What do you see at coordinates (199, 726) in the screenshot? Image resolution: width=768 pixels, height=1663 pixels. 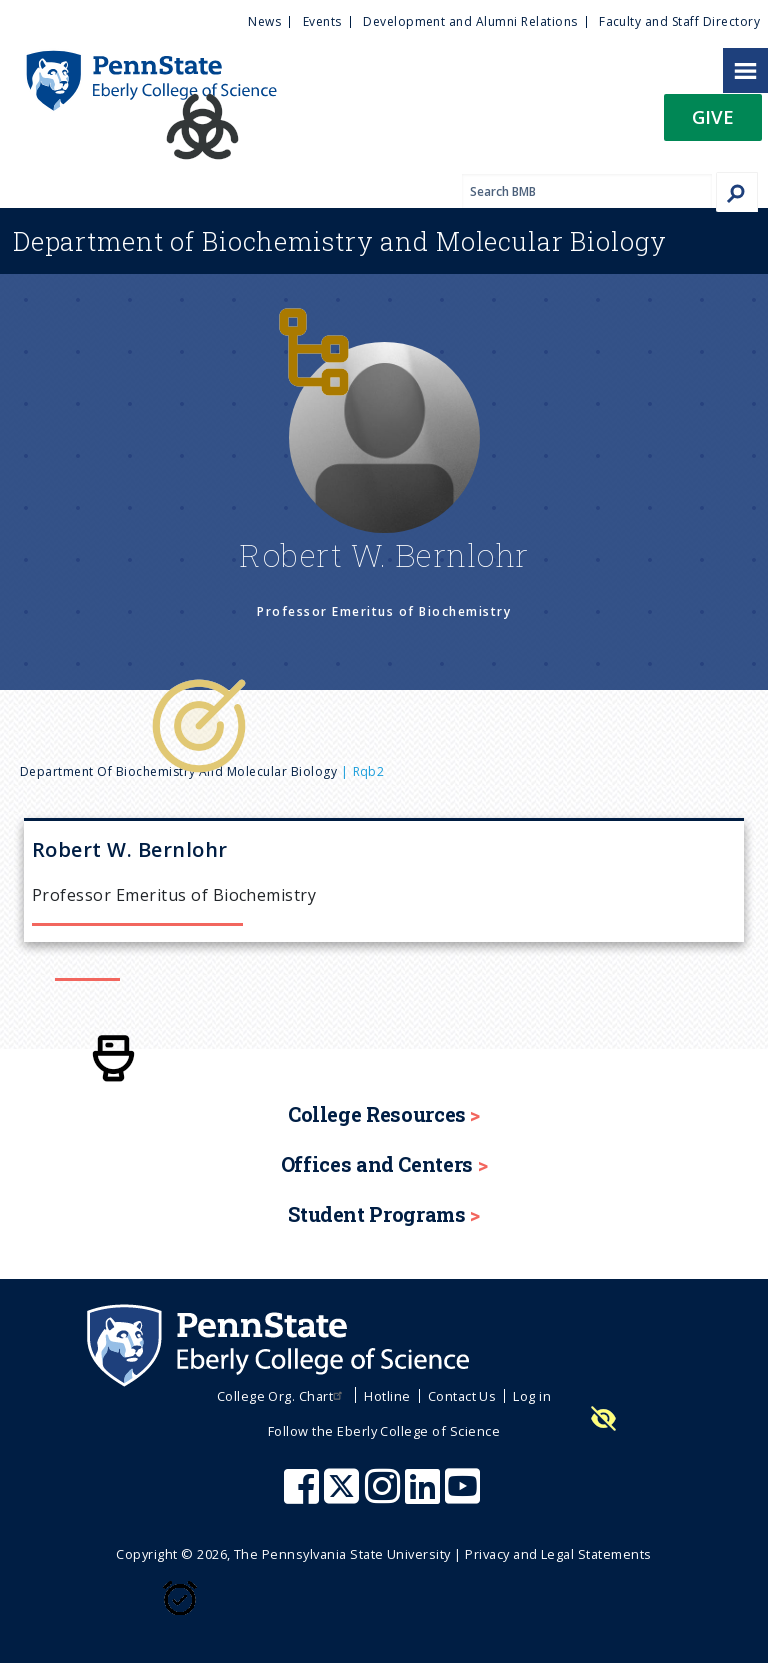 I see `set a goal or target` at bounding box center [199, 726].